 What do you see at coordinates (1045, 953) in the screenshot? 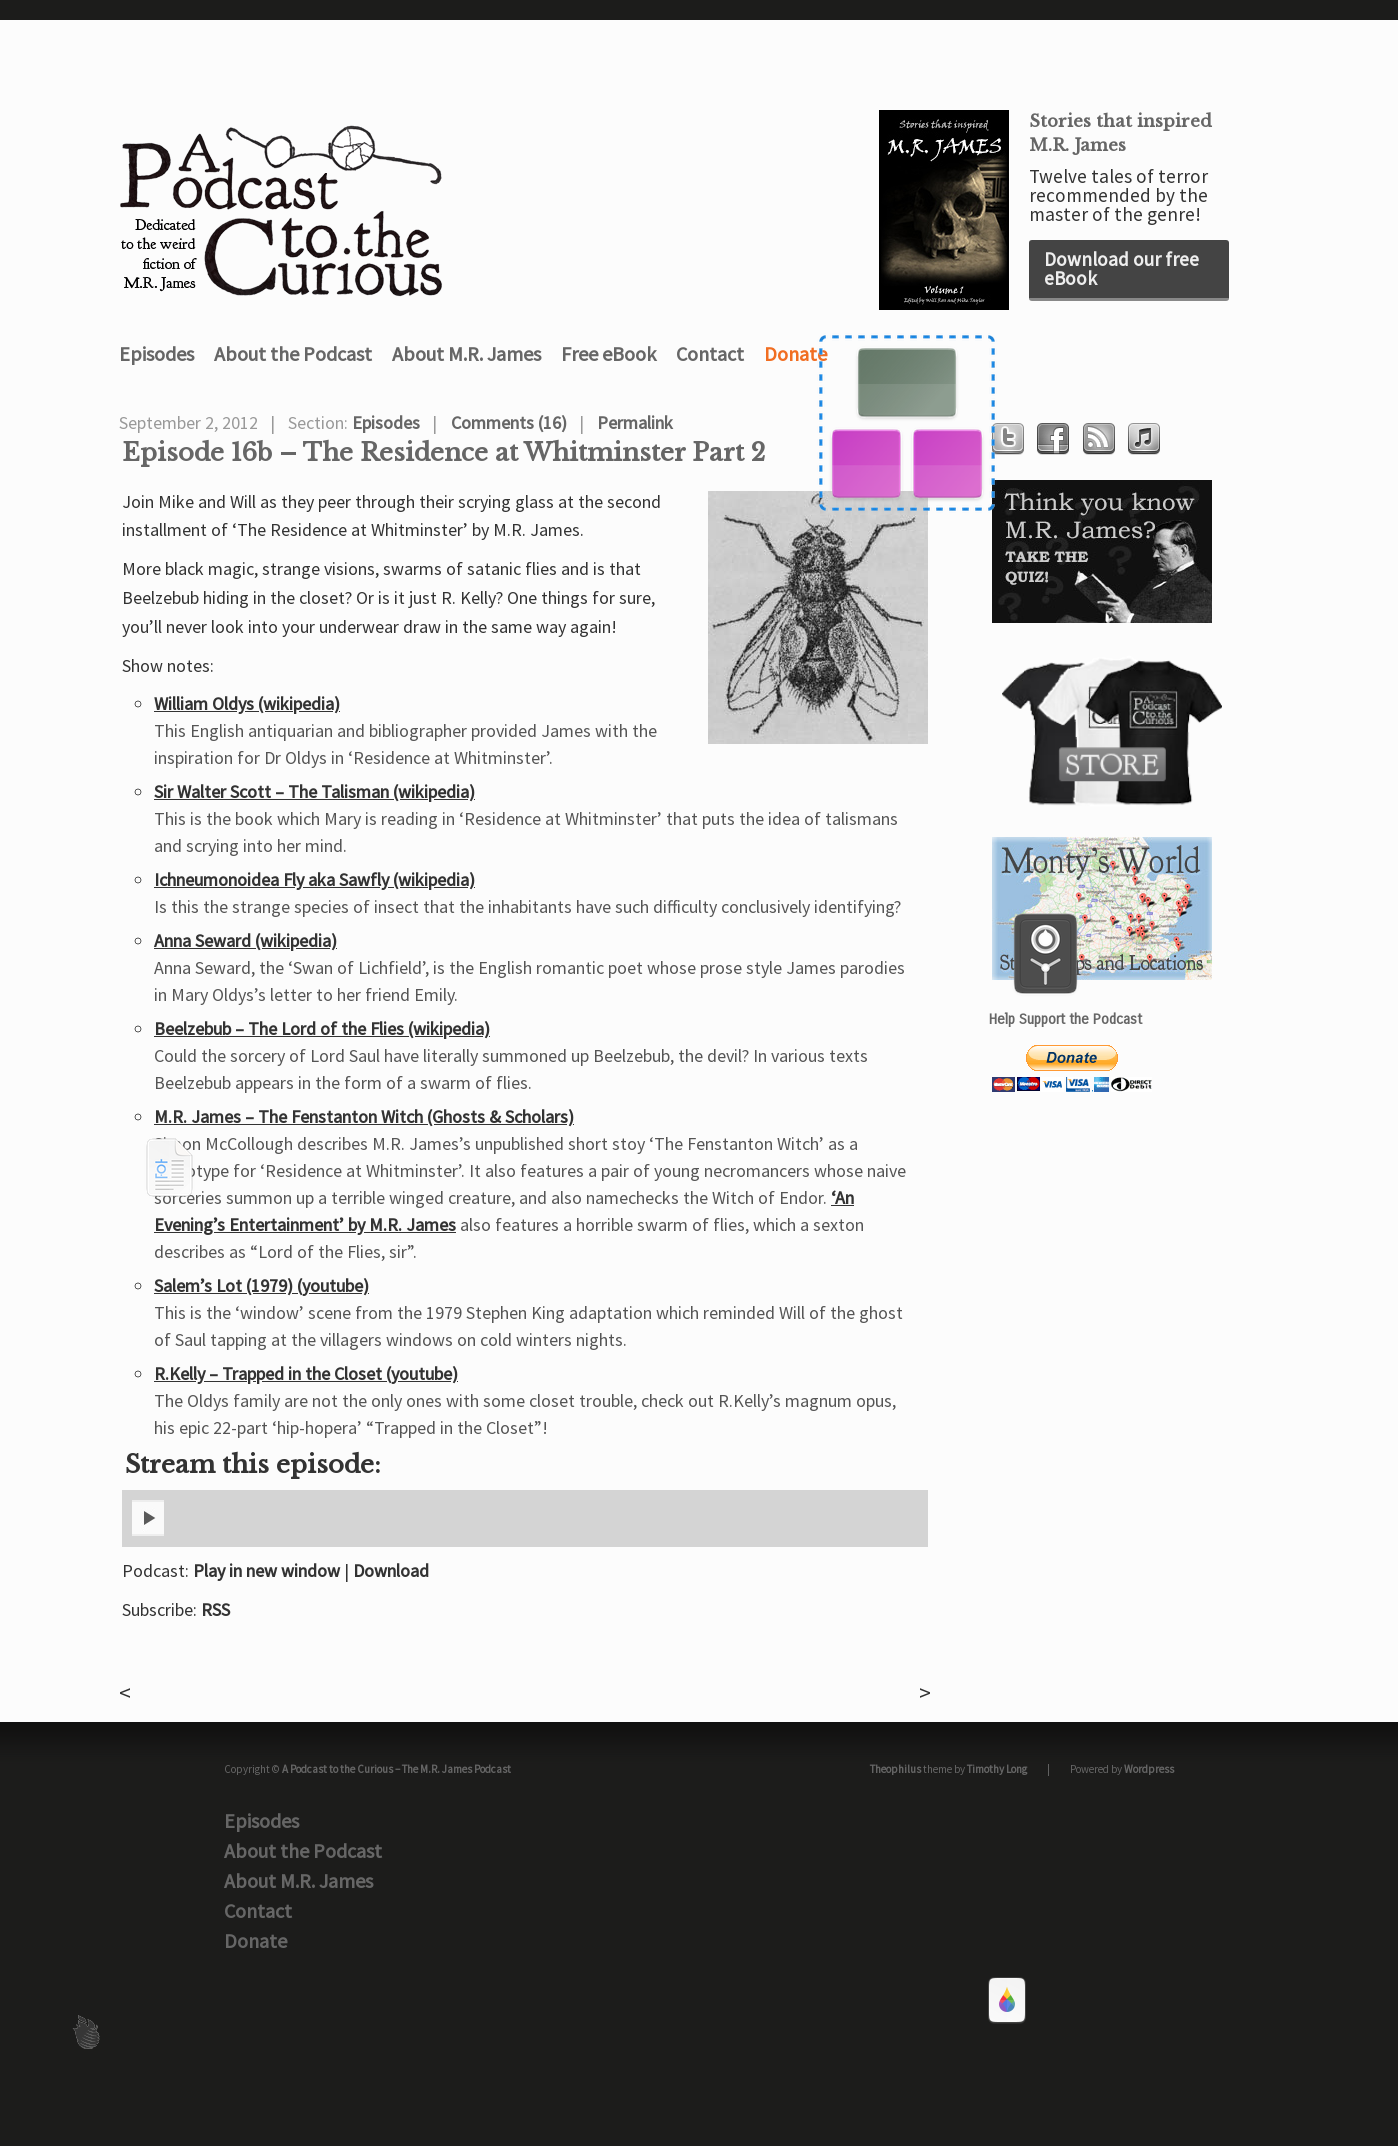
I see `archive selected email messages` at bounding box center [1045, 953].